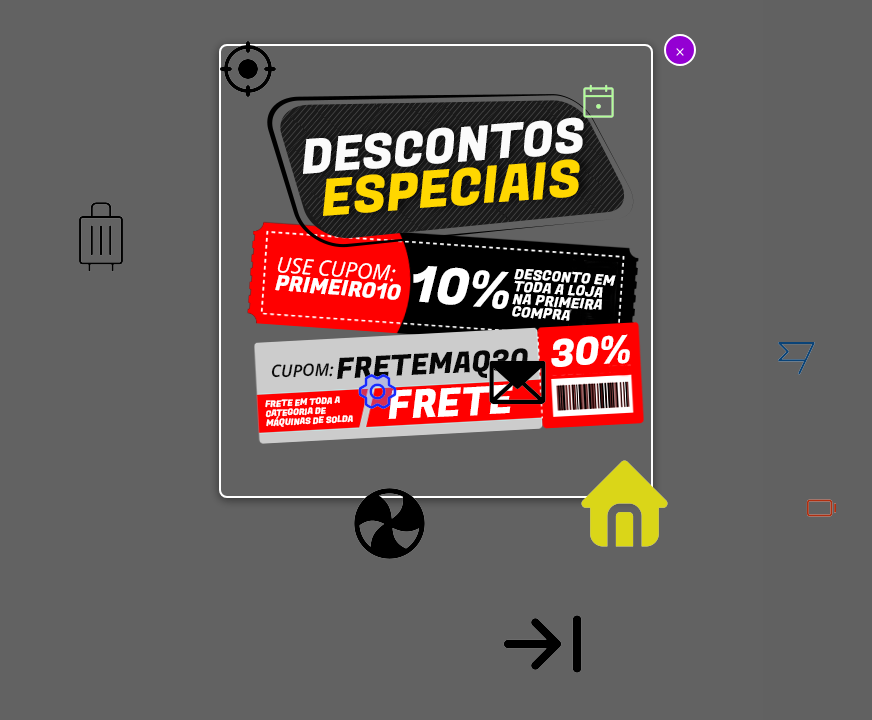  I want to click on access settings or preferences, so click(377, 391).